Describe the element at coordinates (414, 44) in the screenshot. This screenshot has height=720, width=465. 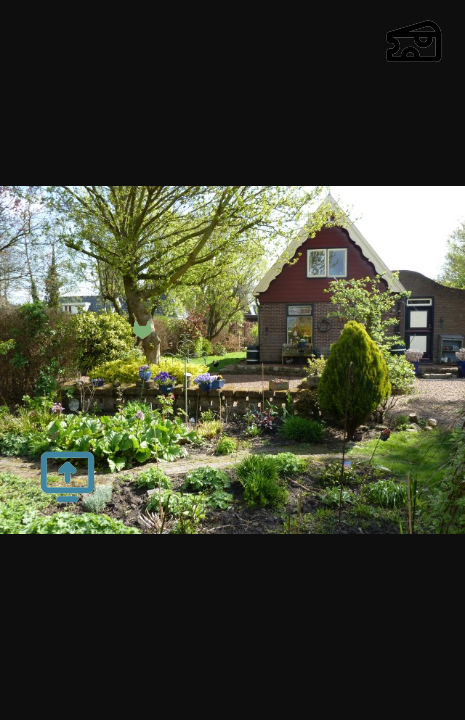
I see `indicates dairy or cheese product category` at that location.